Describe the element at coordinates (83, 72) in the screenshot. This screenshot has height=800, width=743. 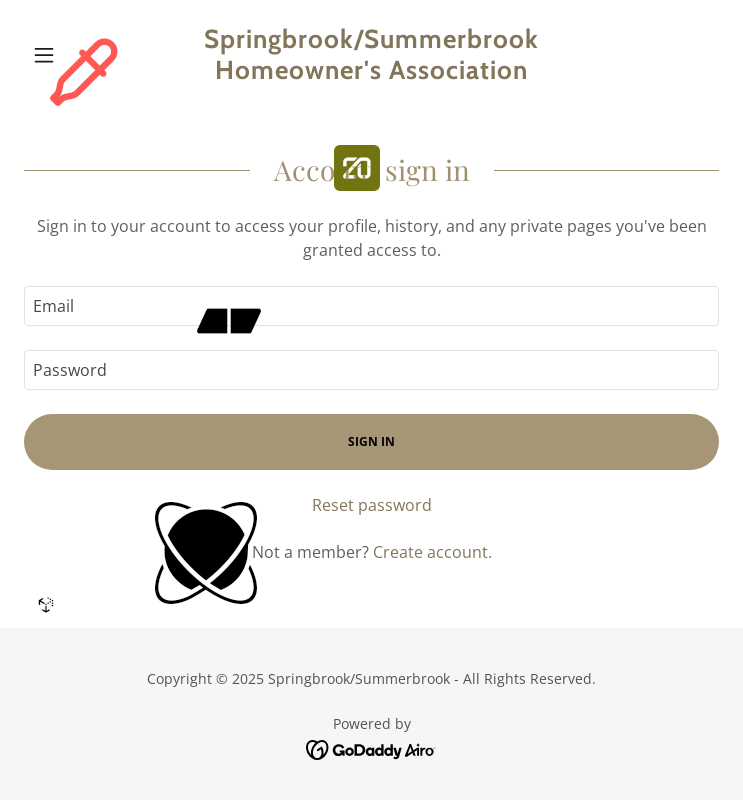
I see `select a color from the screen` at that location.